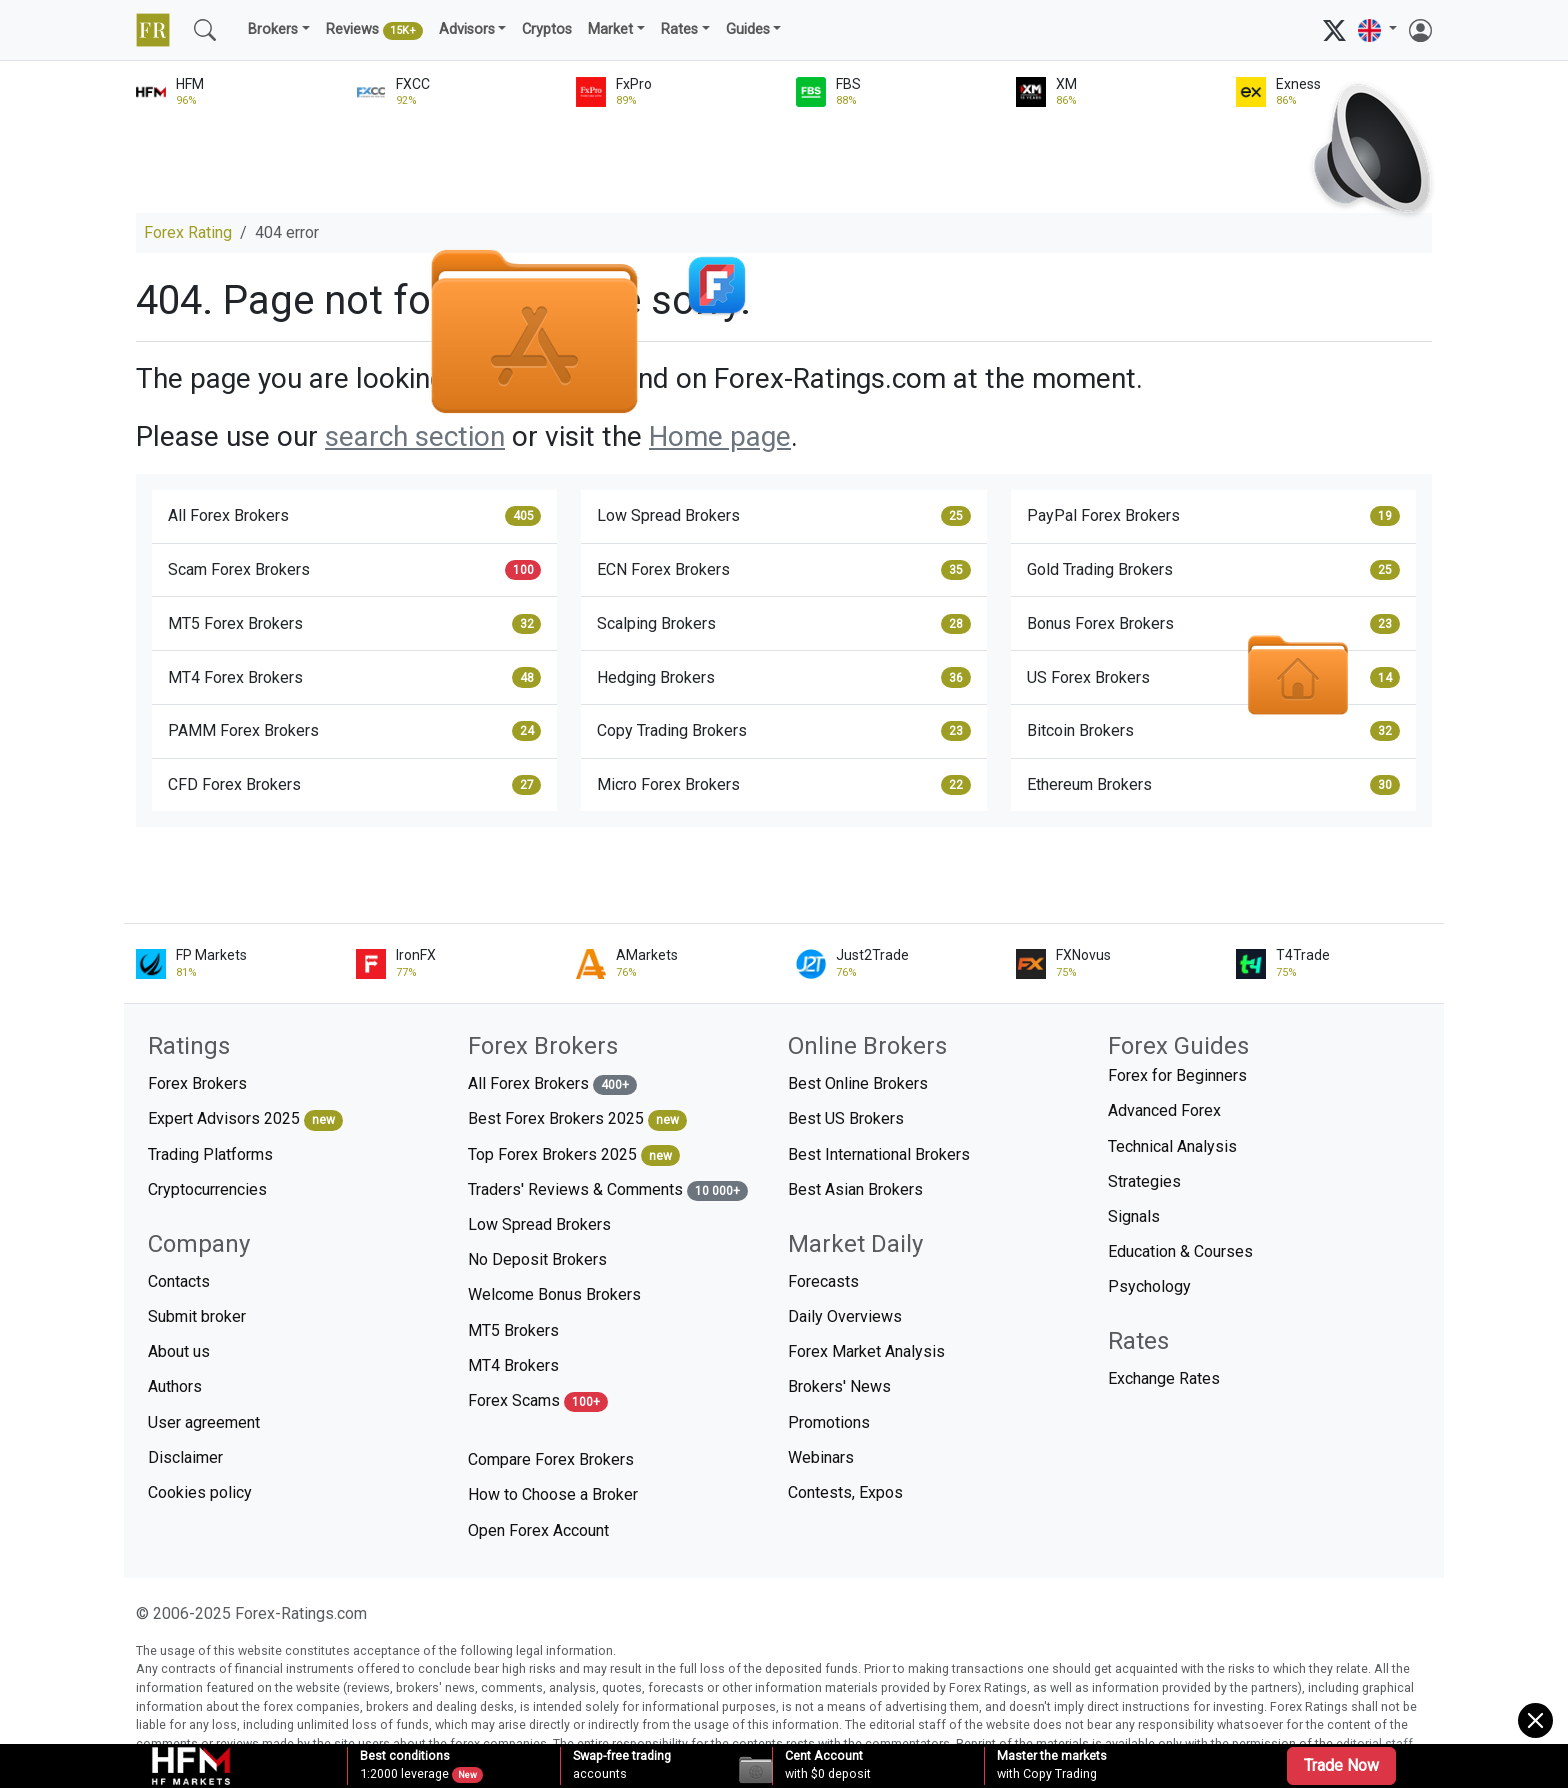 The height and width of the screenshot is (1788, 1568). What do you see at coordinates (1372, 150) in the screenshot?
I see `adjust speaker or audio output settings` at bounding box center [1372, 150].